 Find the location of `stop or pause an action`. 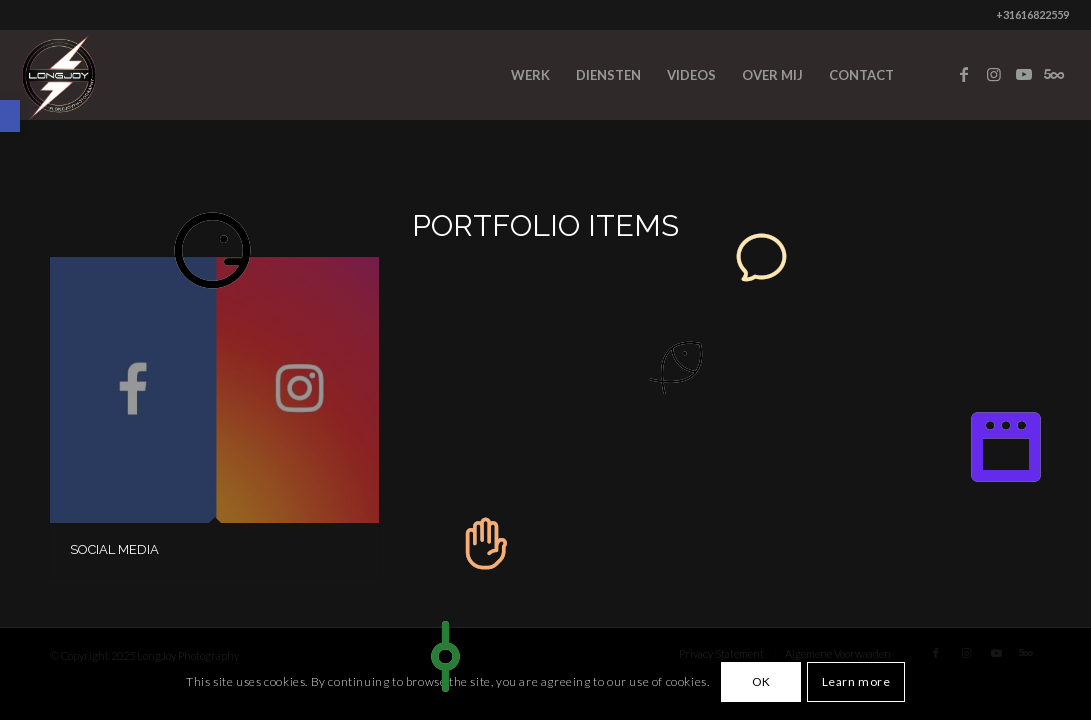

stop or pause an action is located at coordinates (486, 543).